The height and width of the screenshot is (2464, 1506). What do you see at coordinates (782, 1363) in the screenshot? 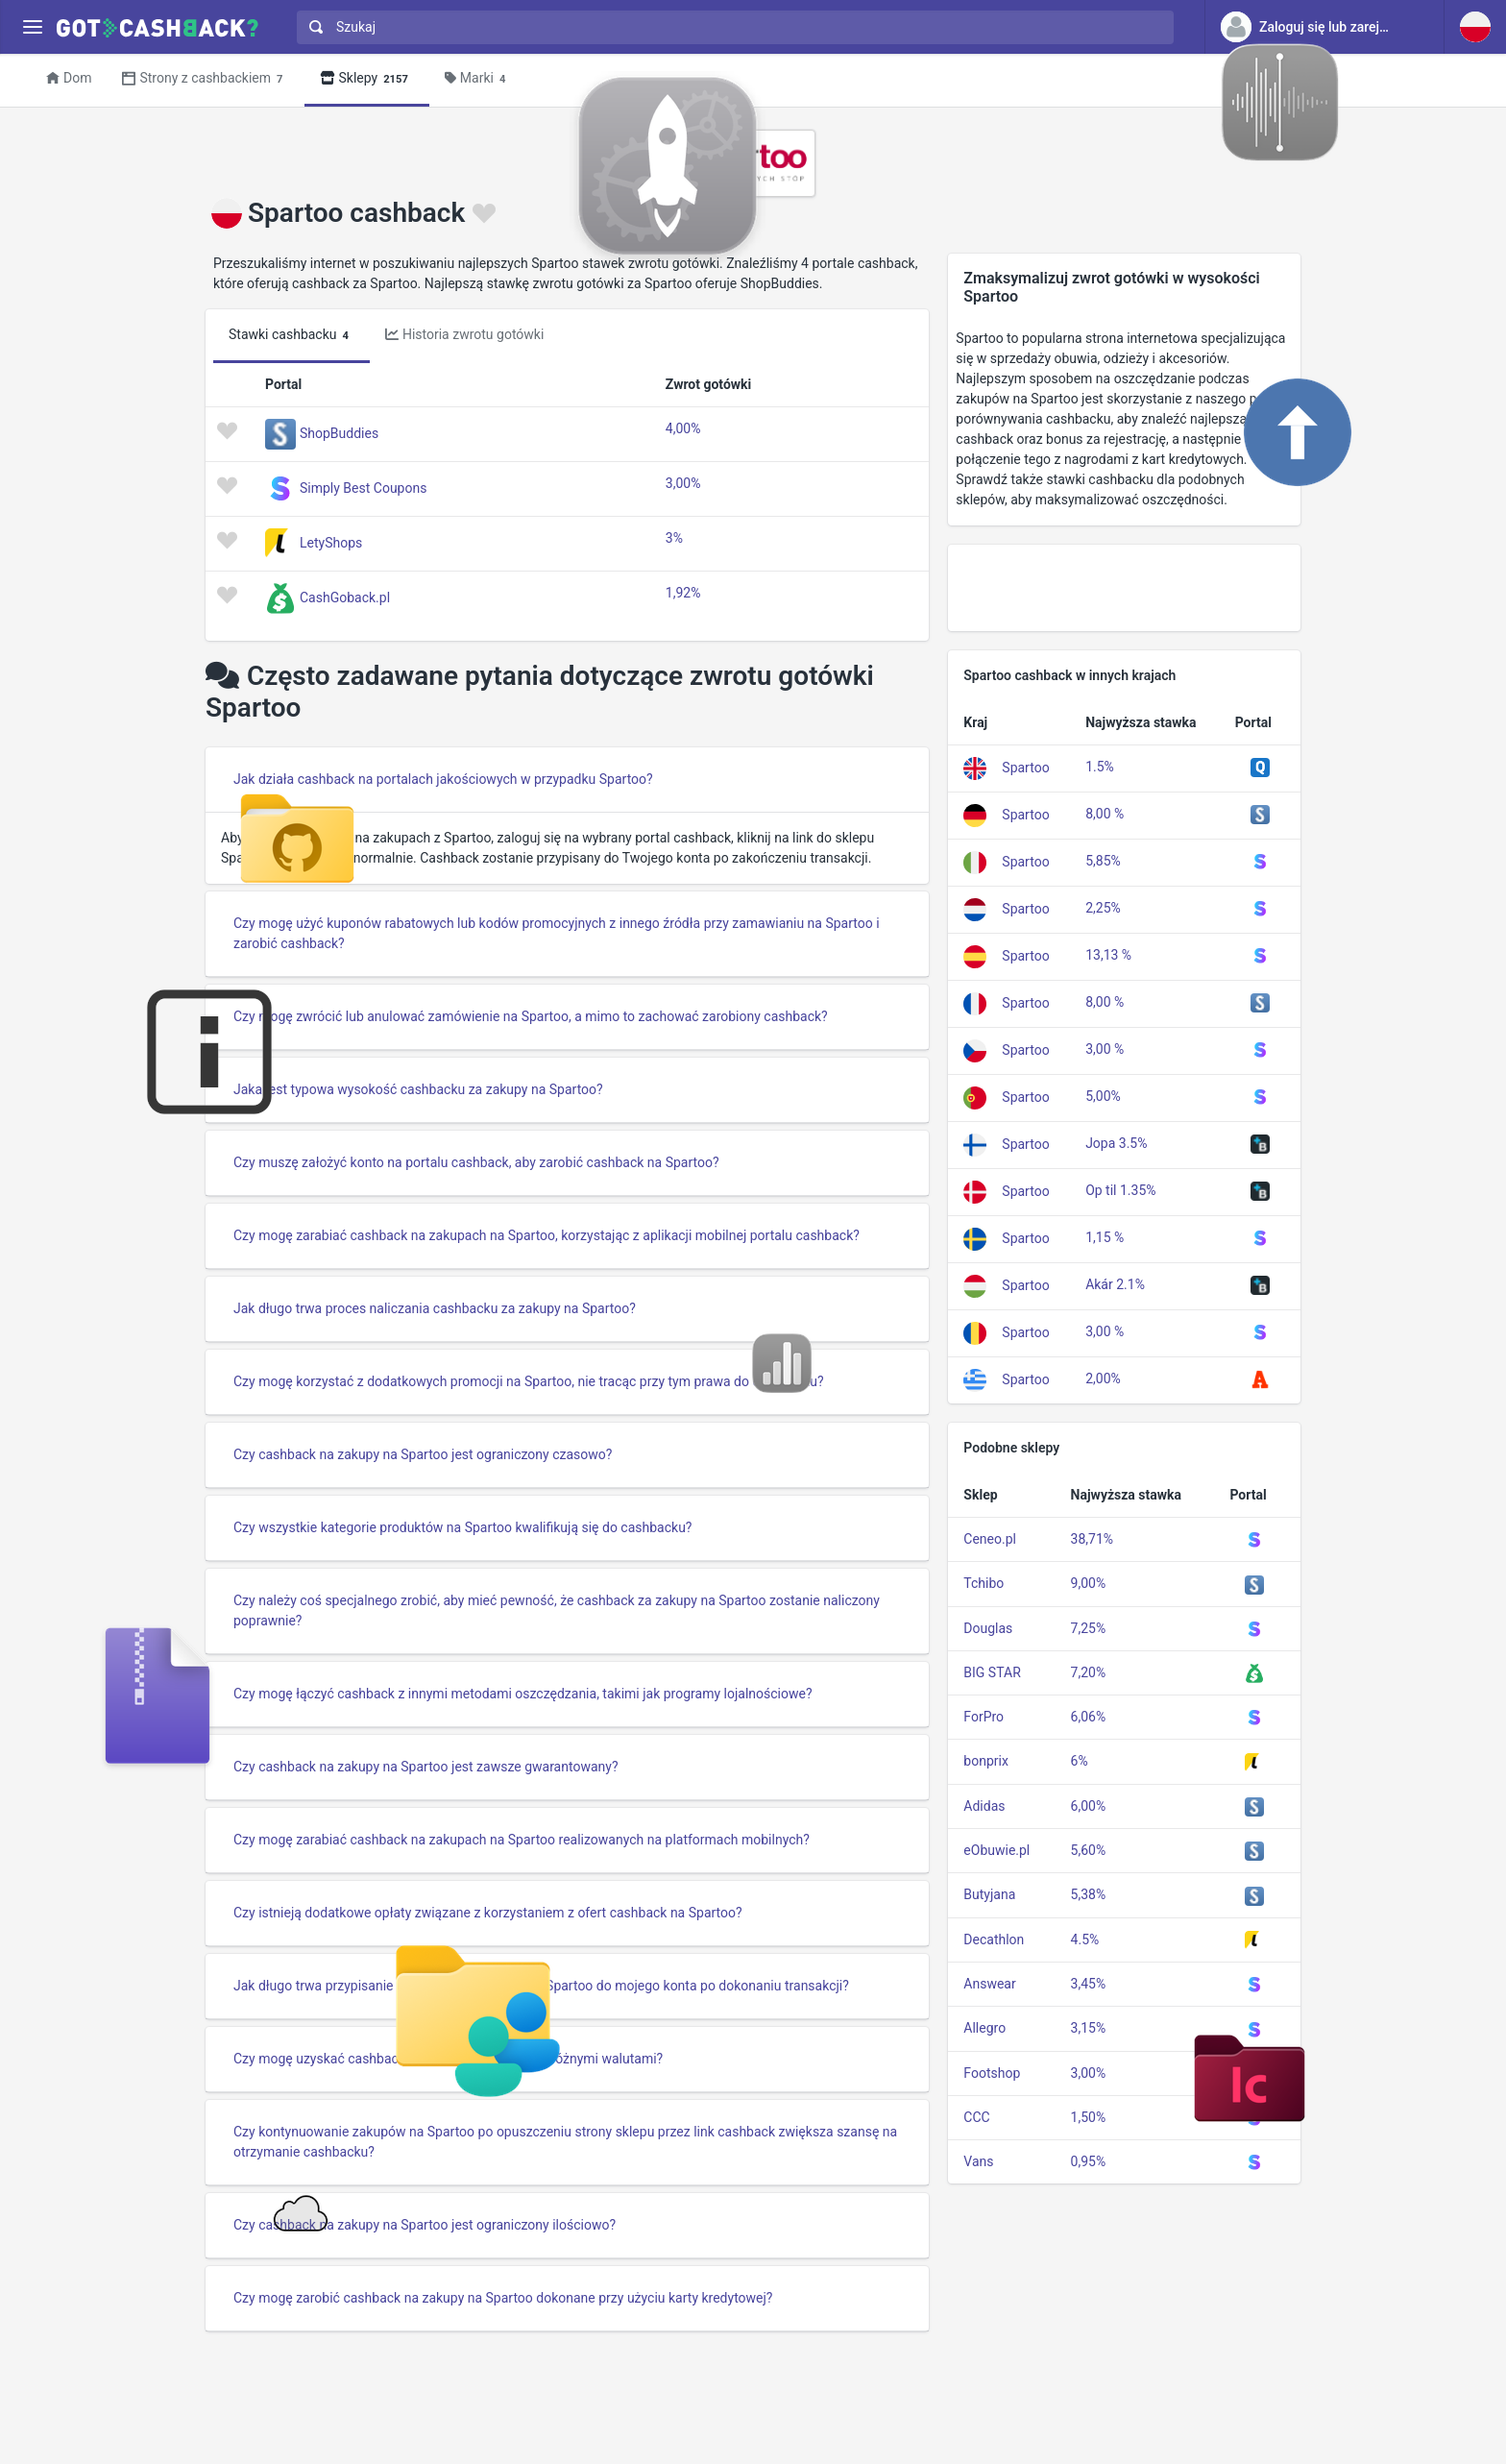
I see `open numbers spreadsheet app` at bounding box center [782, 1363].